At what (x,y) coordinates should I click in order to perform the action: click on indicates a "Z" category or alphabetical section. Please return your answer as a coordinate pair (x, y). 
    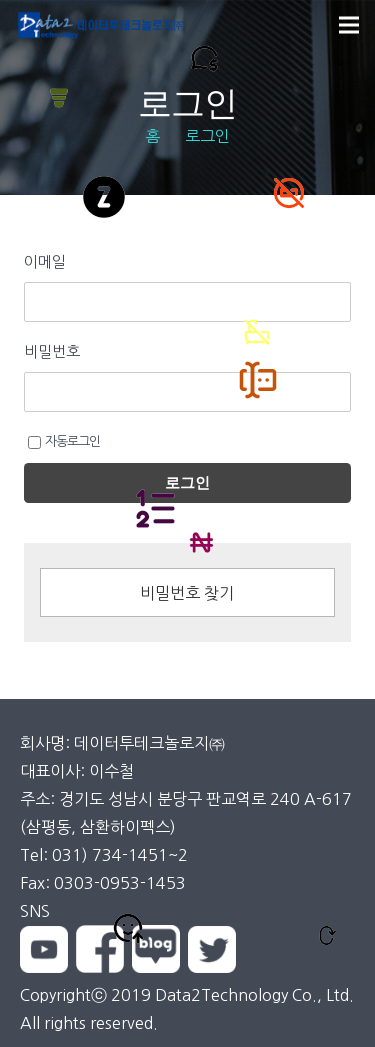
    Looking at the image, I should click on (104, 197).